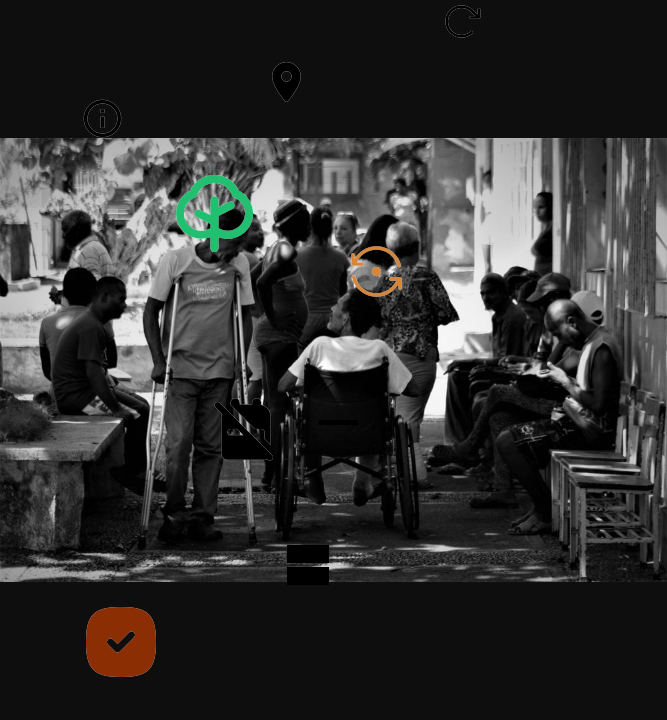  I want to click on insert a horizontal divider line, so click(338, 422).